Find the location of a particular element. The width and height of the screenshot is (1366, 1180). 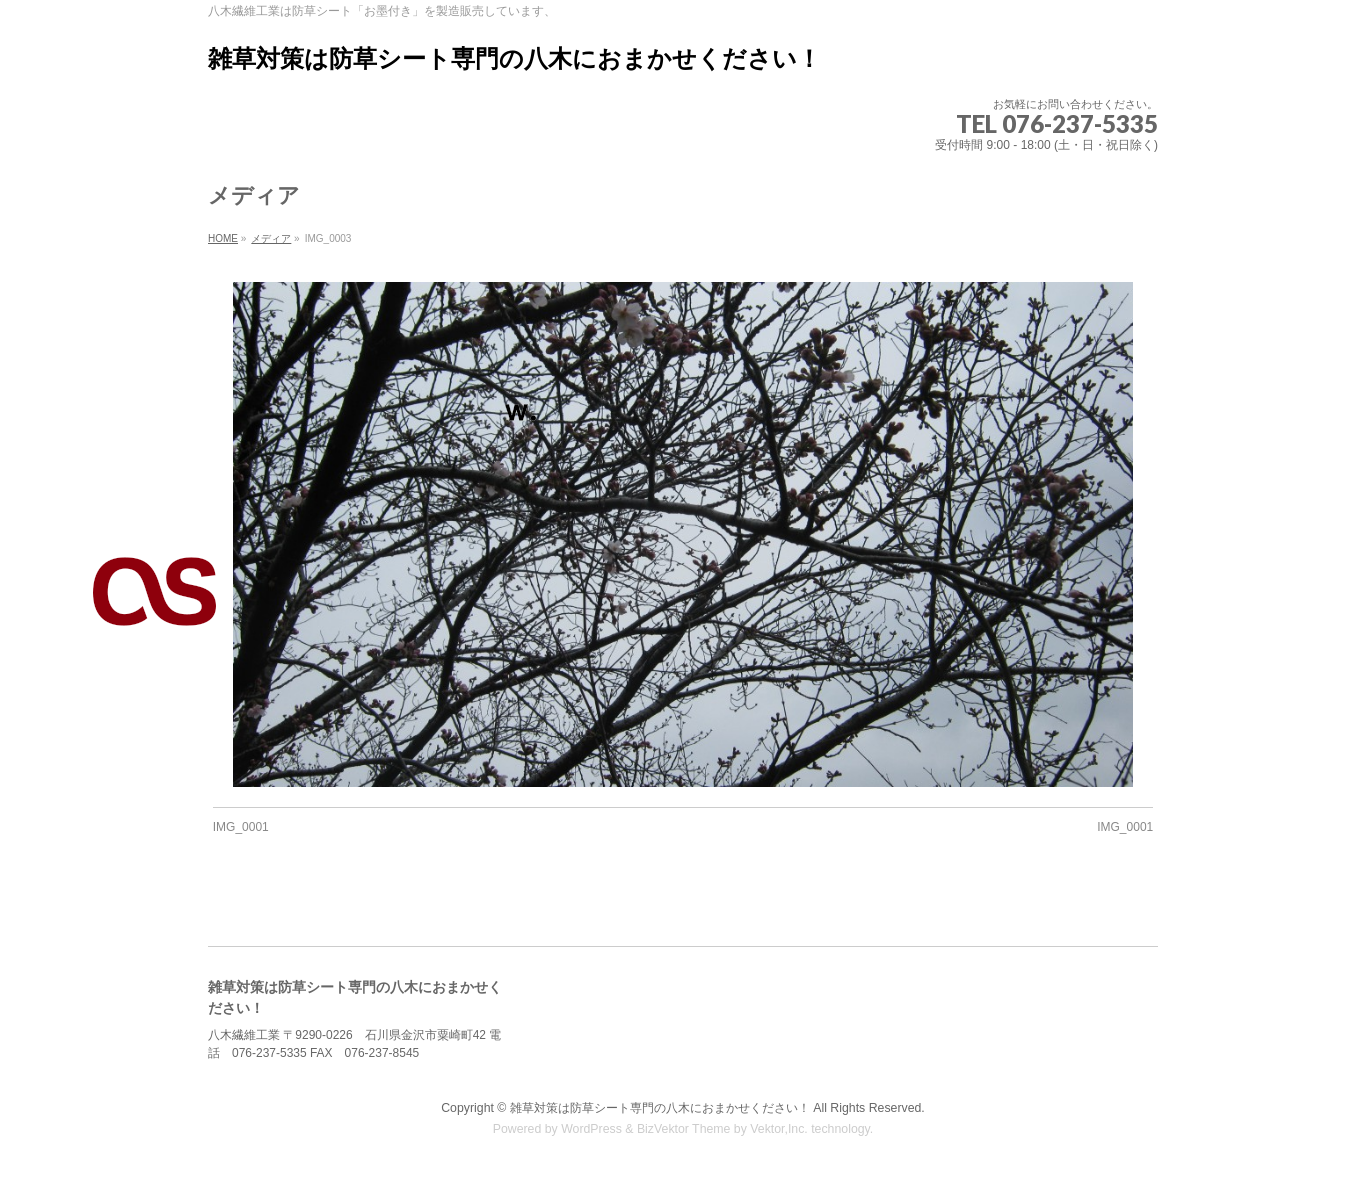

open Last.fm app is located at coordinates (154, 591).